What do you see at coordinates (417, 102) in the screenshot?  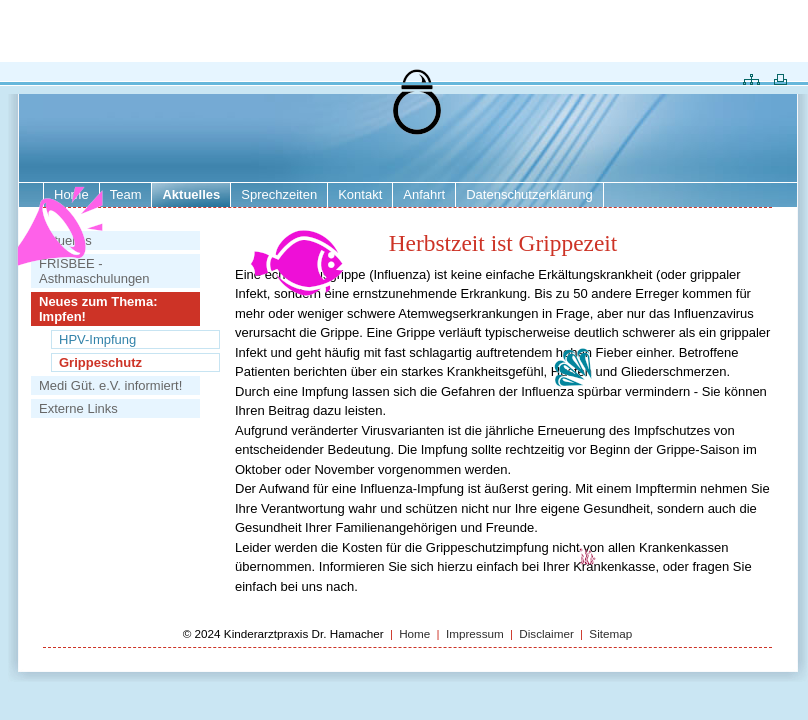 I see `access global or worldwide settings` at bounding box center [417, 102].